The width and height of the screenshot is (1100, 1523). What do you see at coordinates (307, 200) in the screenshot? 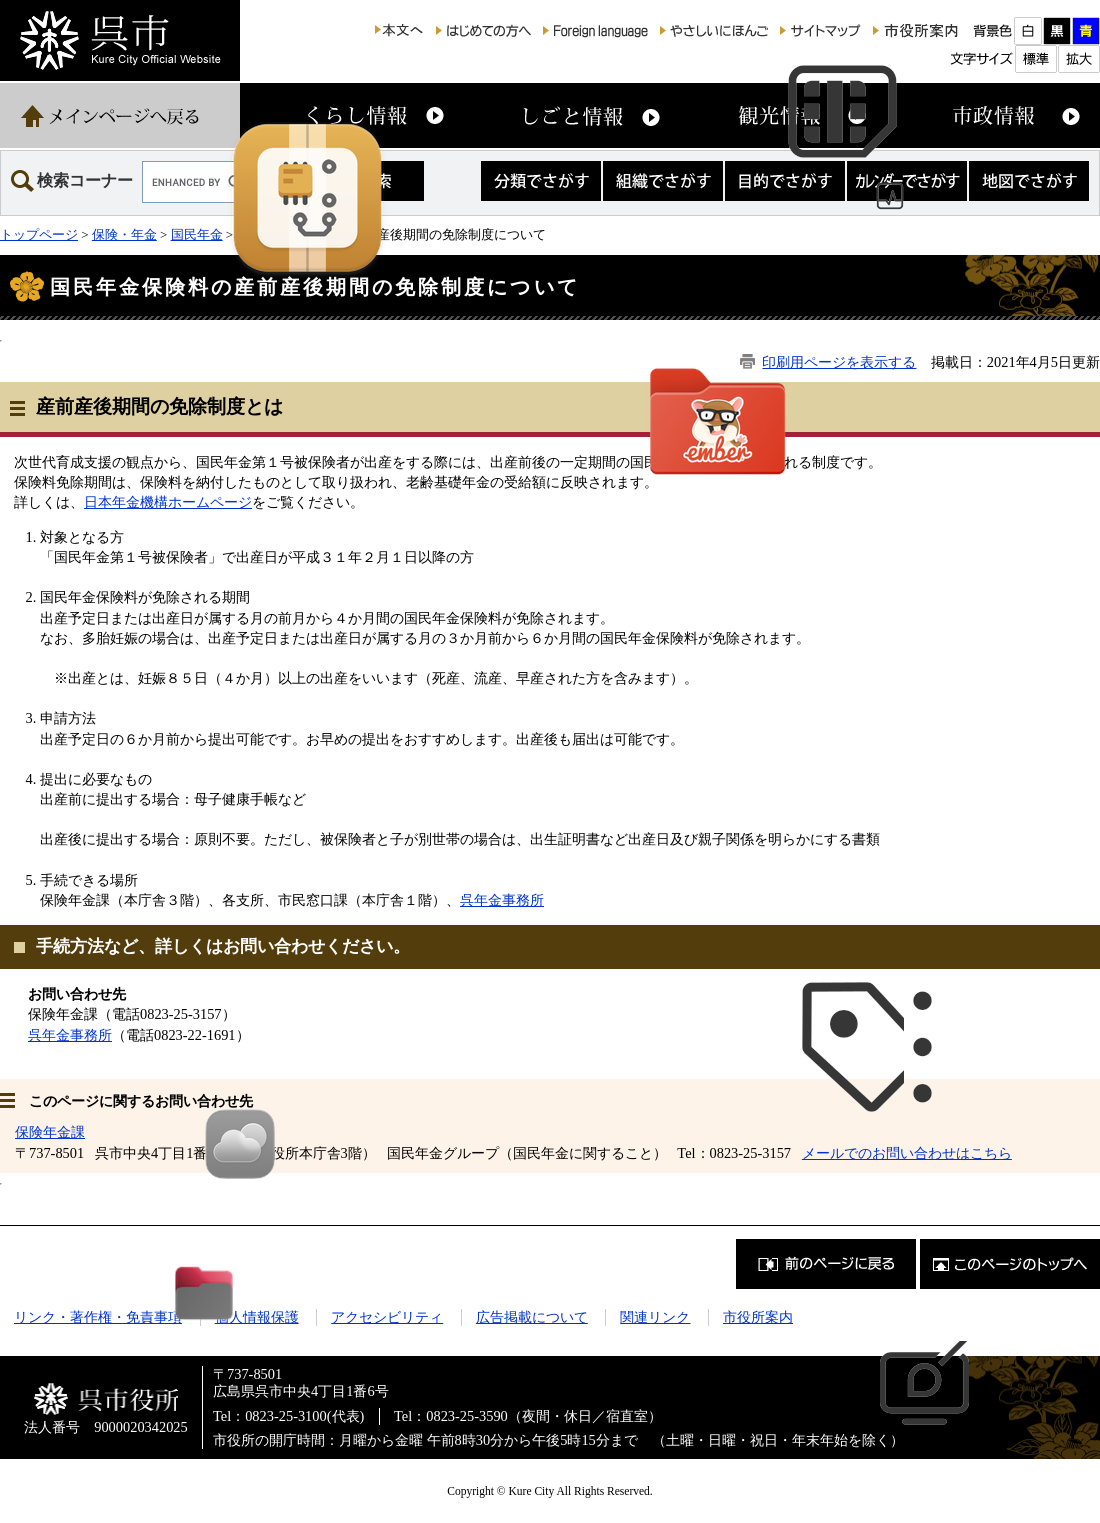
I see `a system driver or hardware component file` at bounding box center [307, 200].